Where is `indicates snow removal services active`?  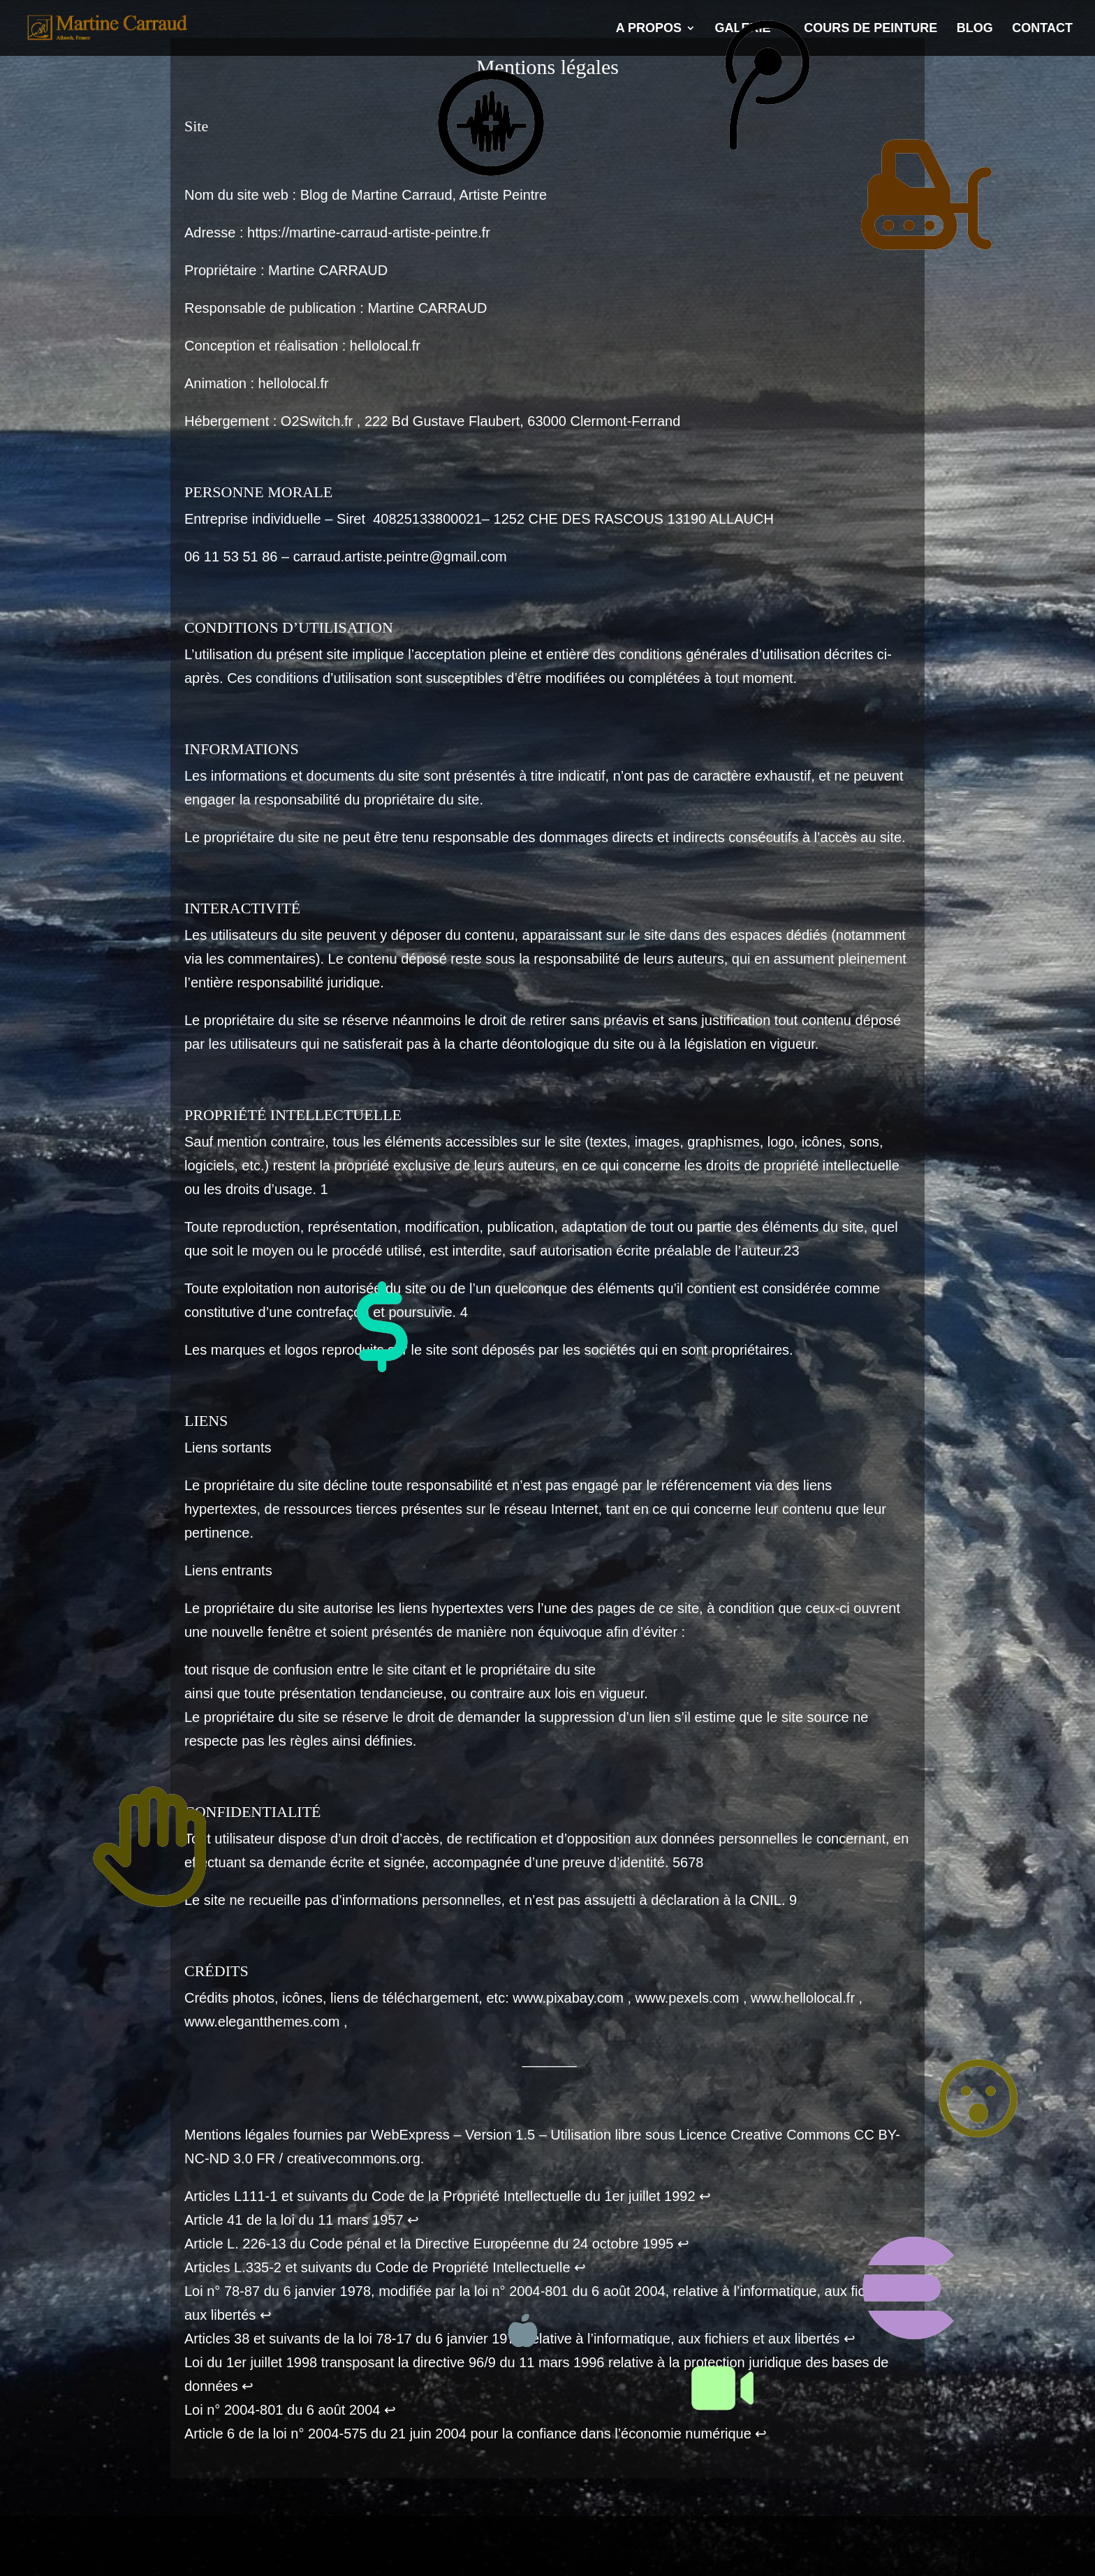 indicates snow removal services active is located at coordinates (923, 194).